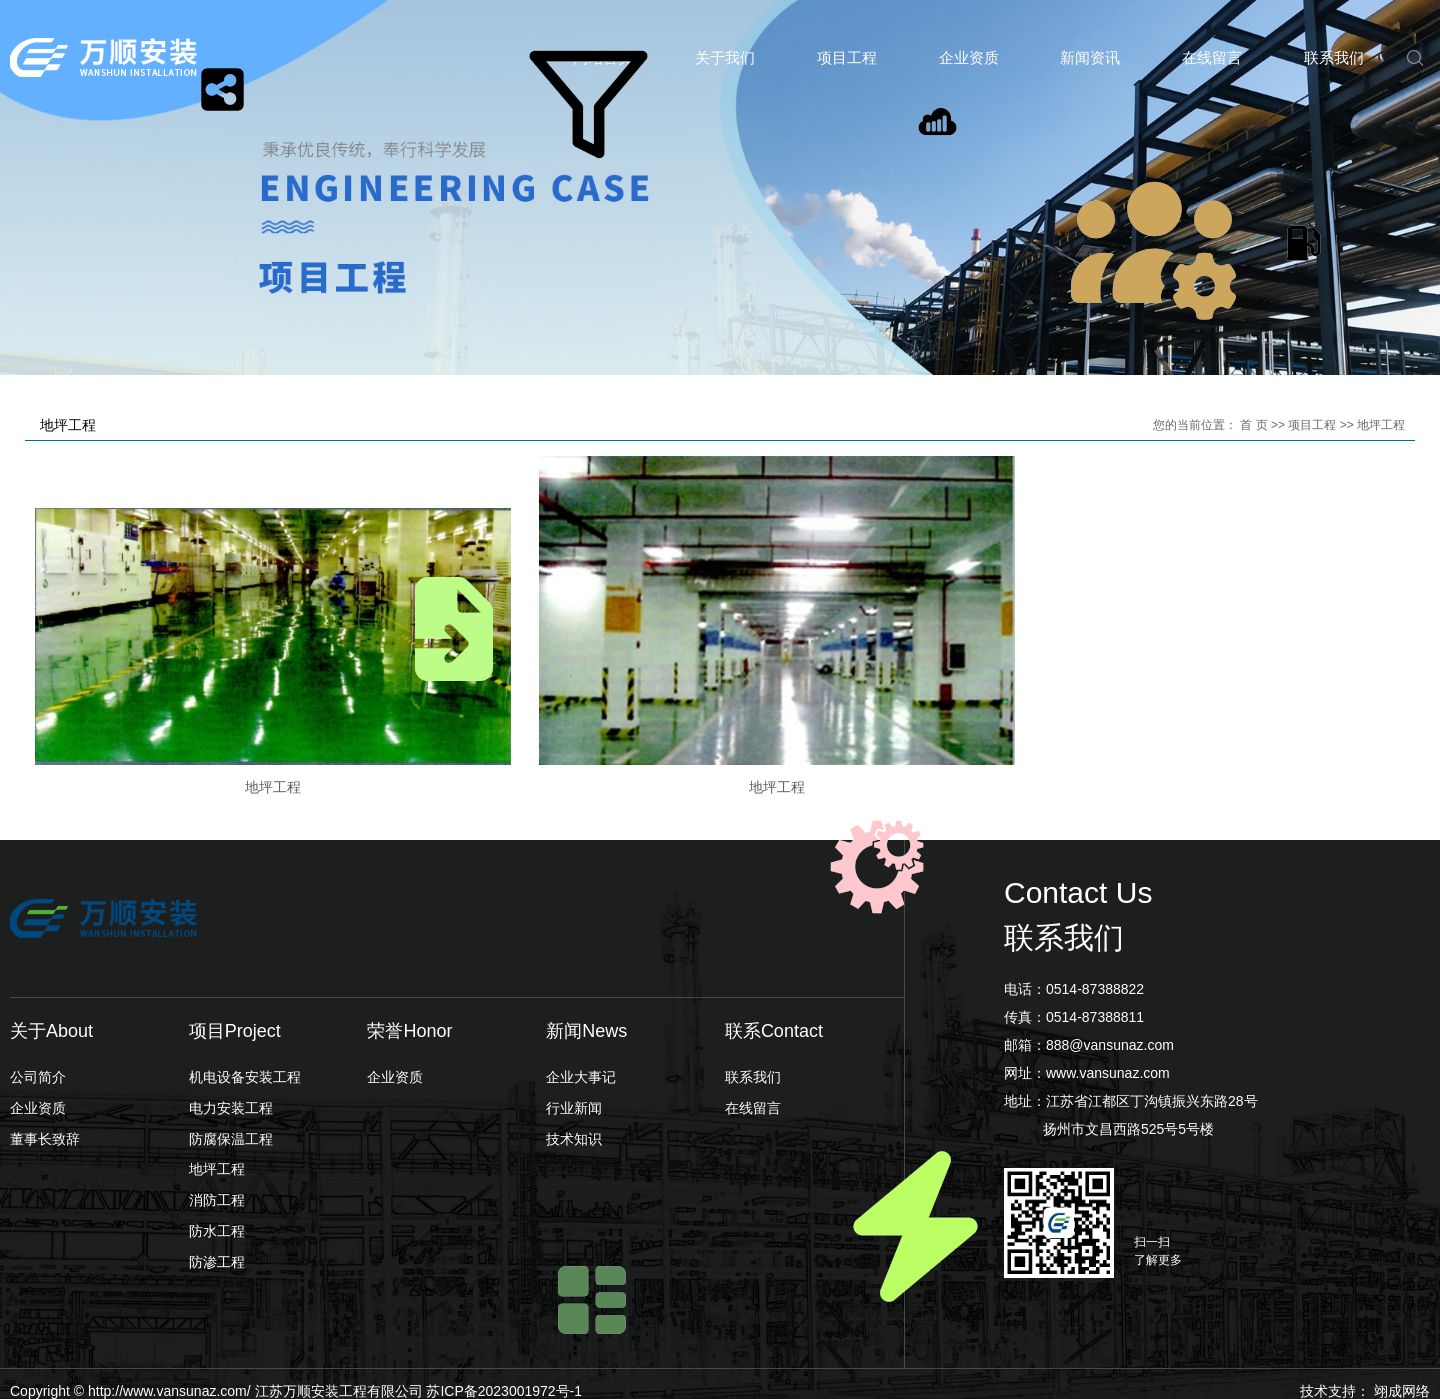 The width and height of the screenshot is (1440, 1399). I want to click on share content to social media or other apps, so click(222, 89).